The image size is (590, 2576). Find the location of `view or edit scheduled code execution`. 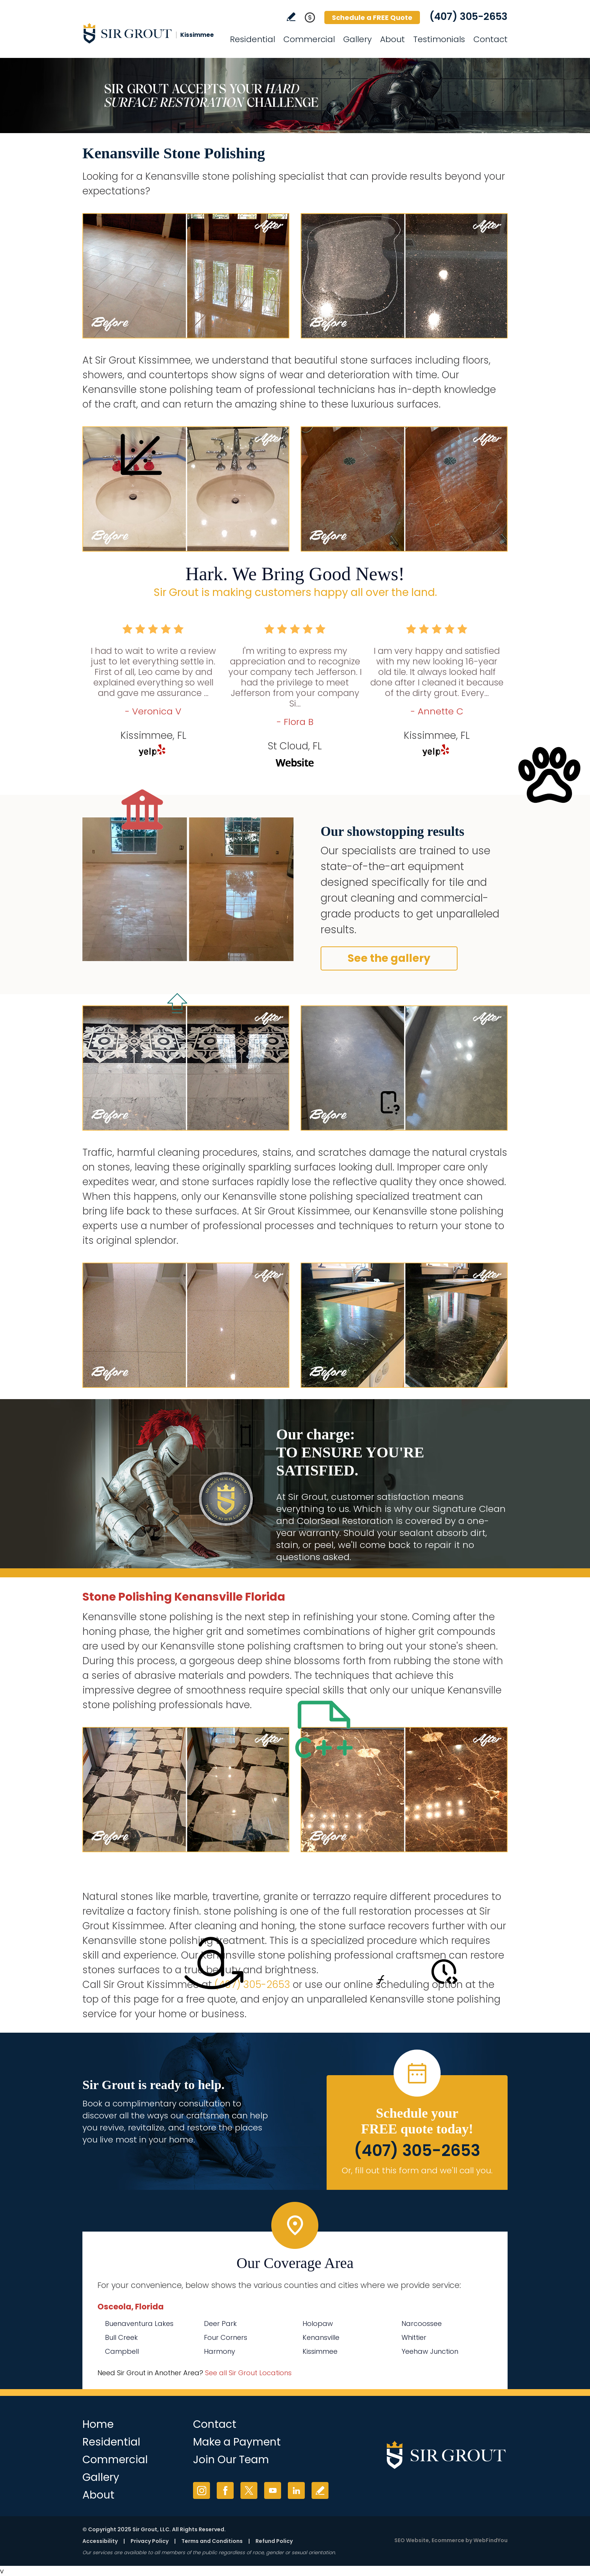

view or edit scheduled code execution is located at coordinates (444, 1971).